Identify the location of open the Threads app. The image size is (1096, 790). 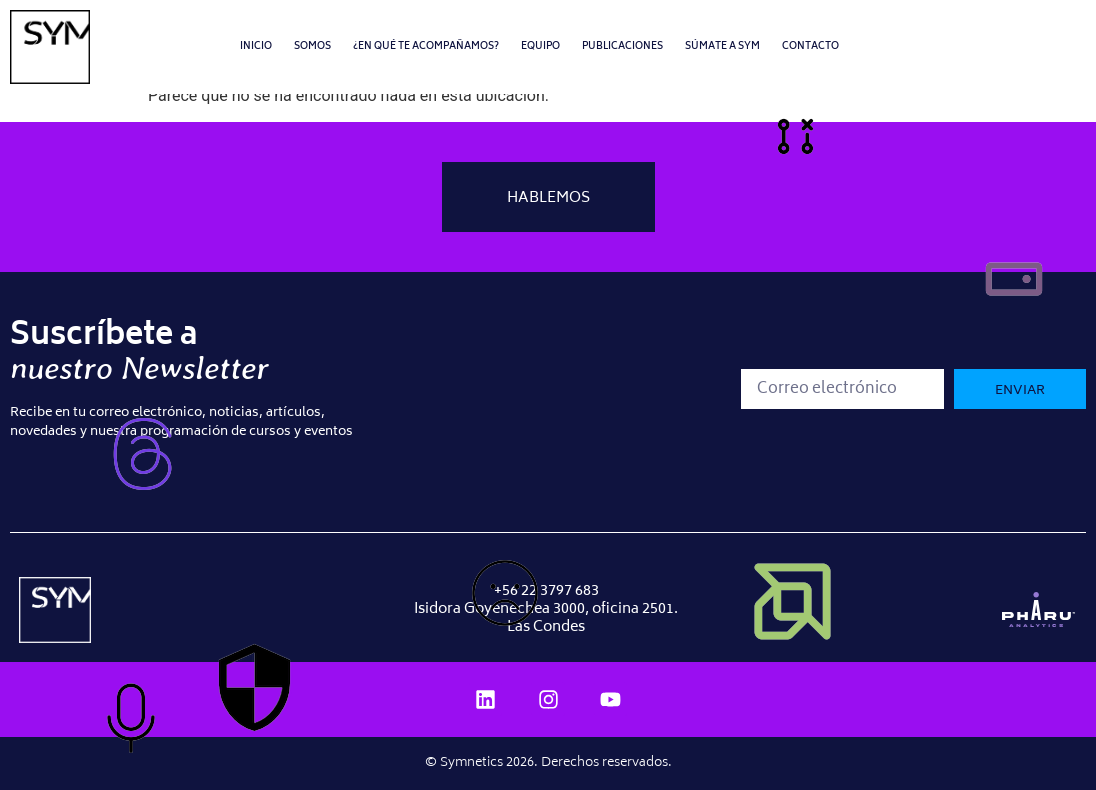
(144, 454).